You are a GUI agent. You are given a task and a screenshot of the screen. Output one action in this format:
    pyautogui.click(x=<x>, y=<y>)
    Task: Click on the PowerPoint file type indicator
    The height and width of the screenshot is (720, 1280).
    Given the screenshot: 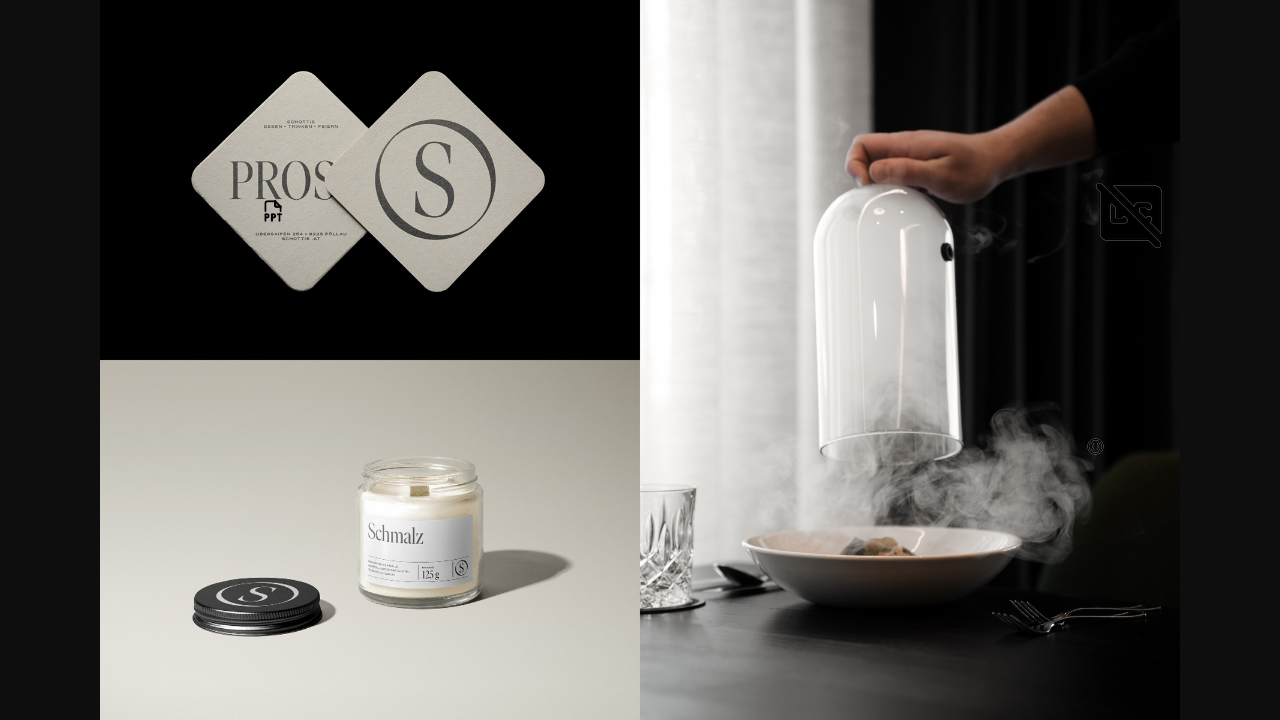 What is the action you would take?
    pyautogui.click(x=273, y=211)
    